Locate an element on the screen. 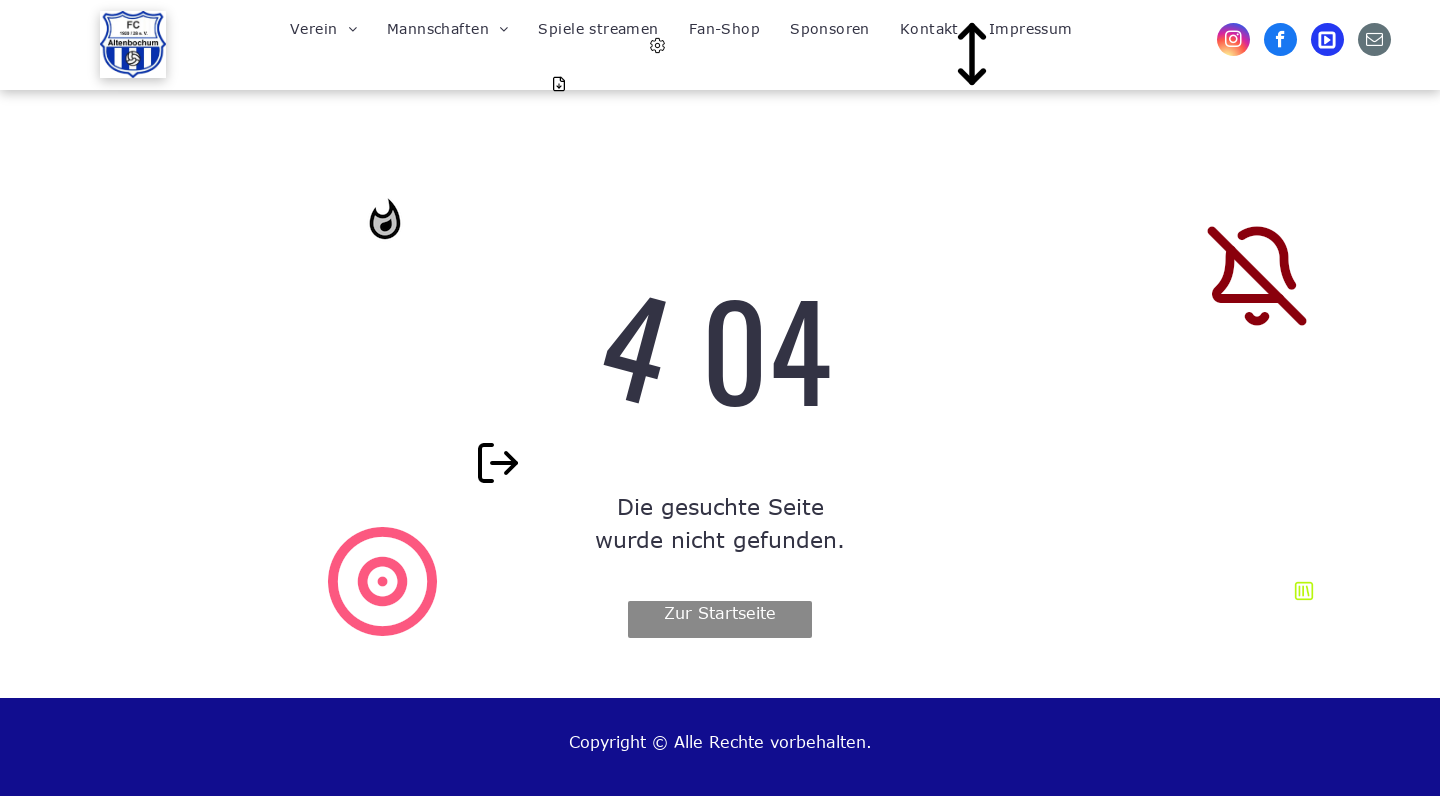  log out of your account is located at coordinates (498, 463).